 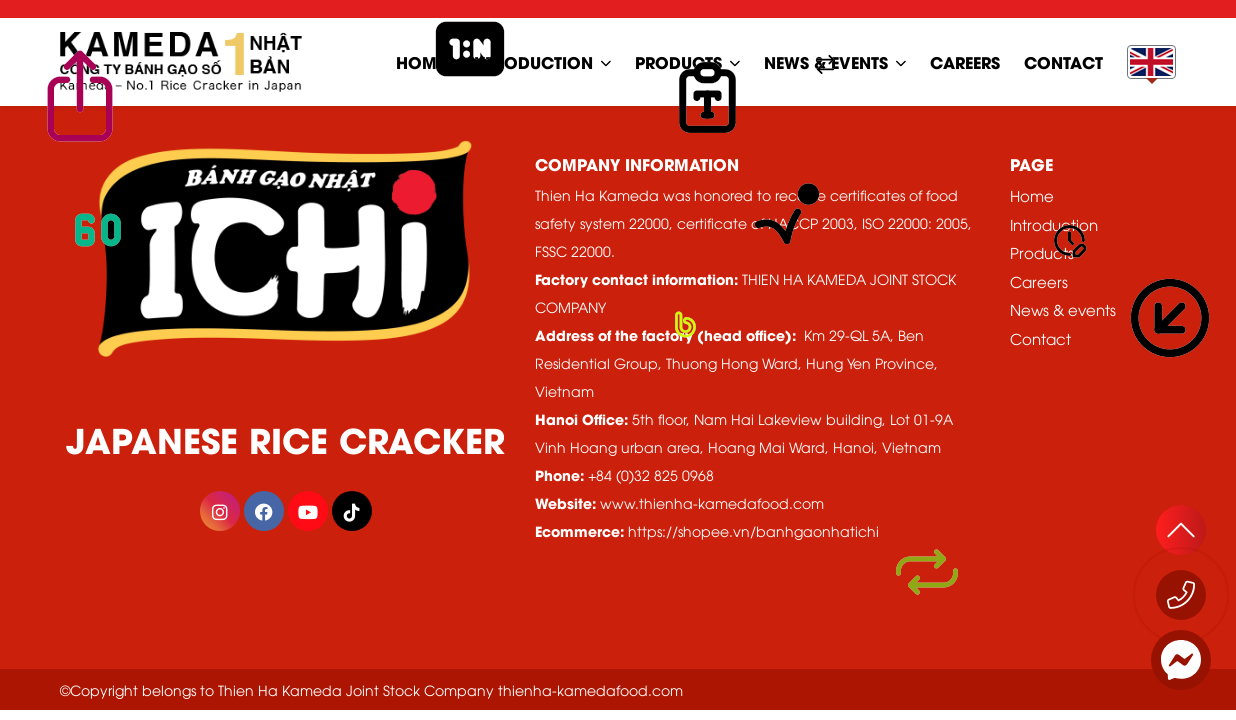 I want to click on indicates a one-to-many database relationship, so click(x=470, y=49).